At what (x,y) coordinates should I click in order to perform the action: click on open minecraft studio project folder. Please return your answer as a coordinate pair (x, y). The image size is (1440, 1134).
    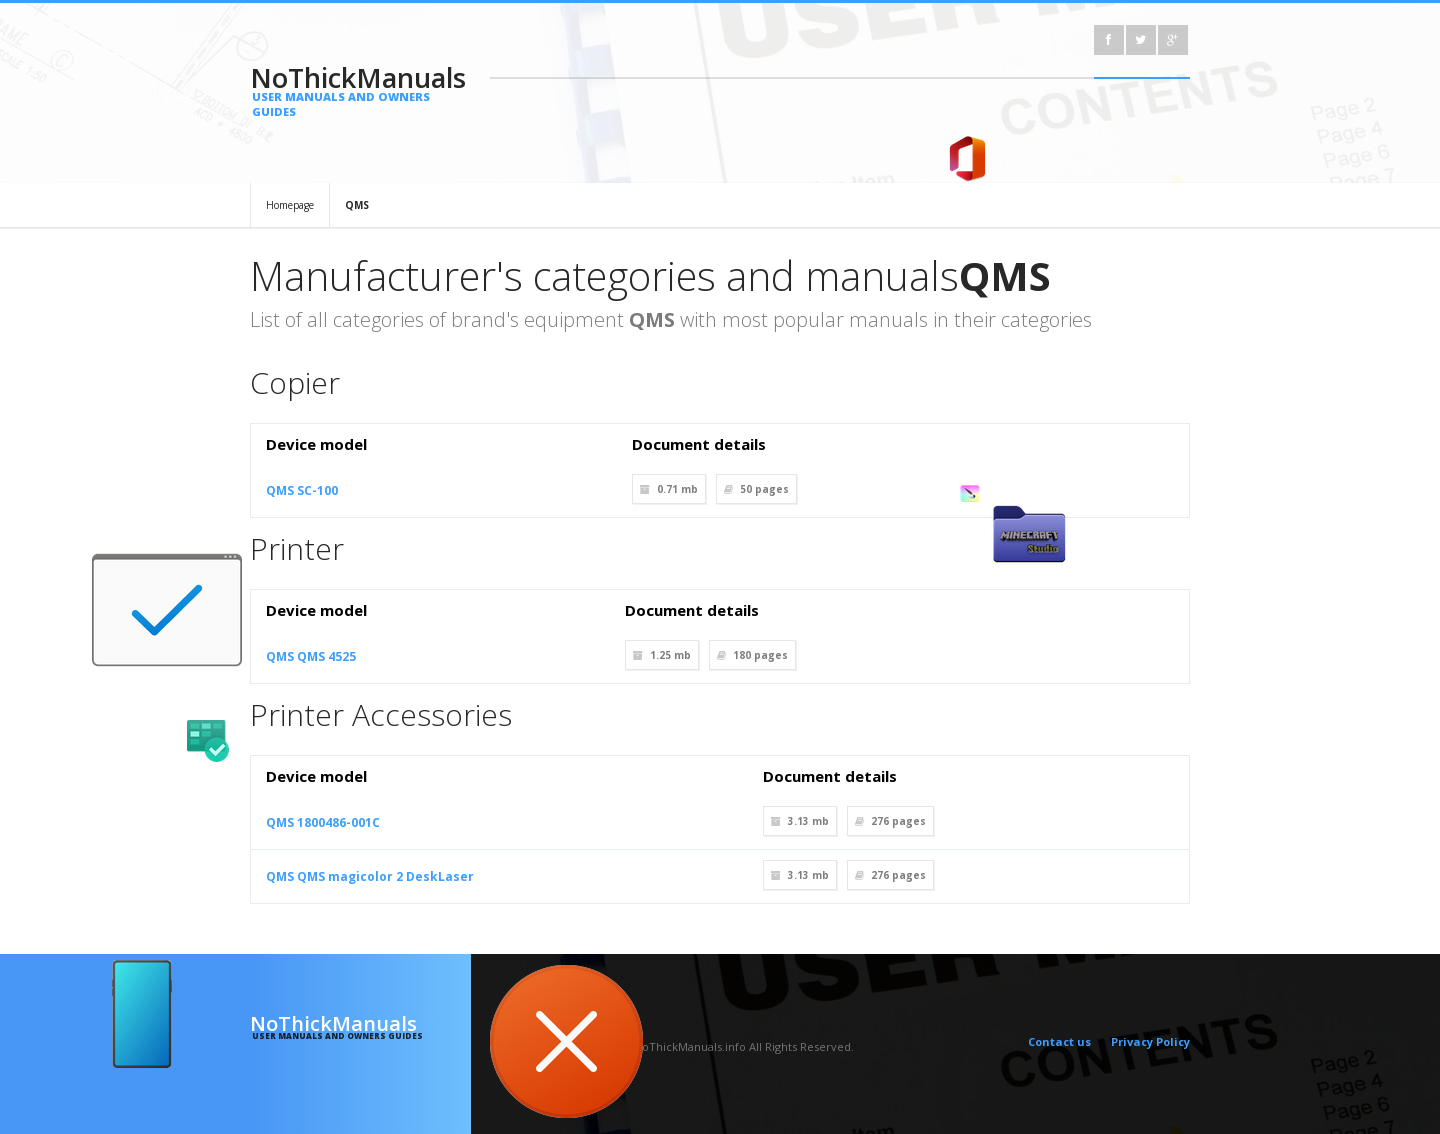
    Looking at the image, I should click on (1029, 536).